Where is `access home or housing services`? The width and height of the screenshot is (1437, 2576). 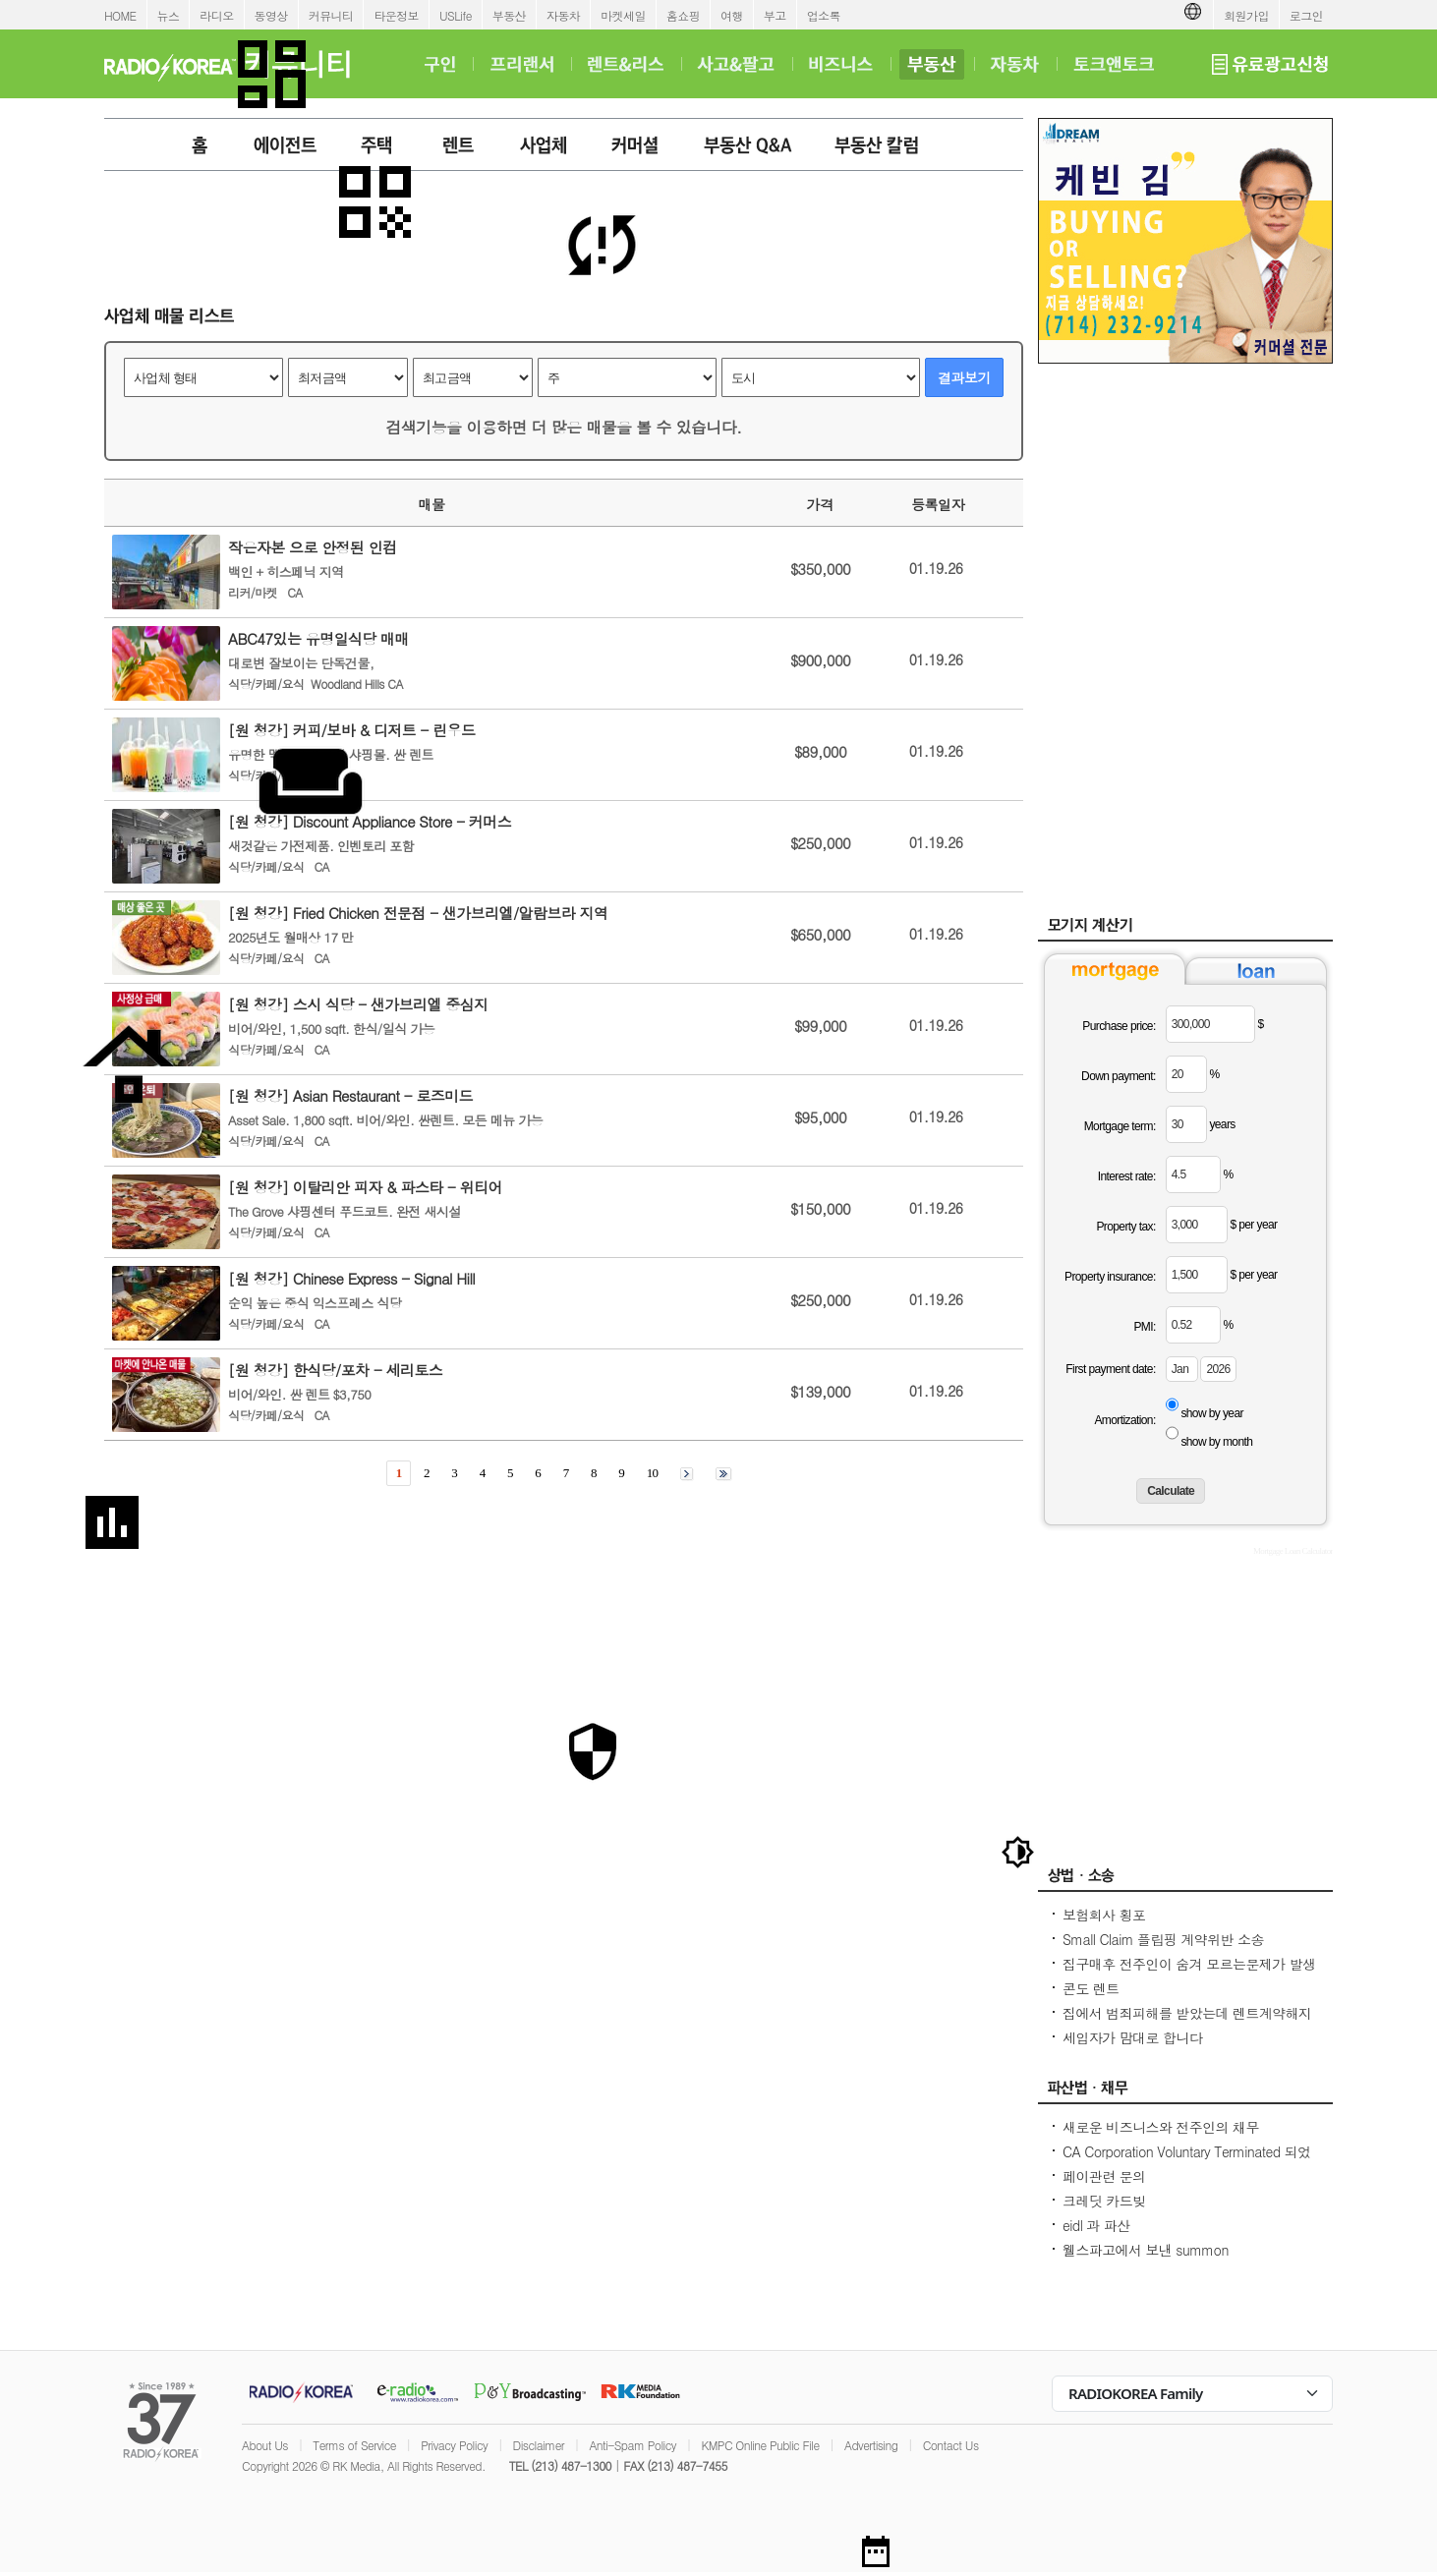 access home or housing services is located at coordinates (129, 1066).